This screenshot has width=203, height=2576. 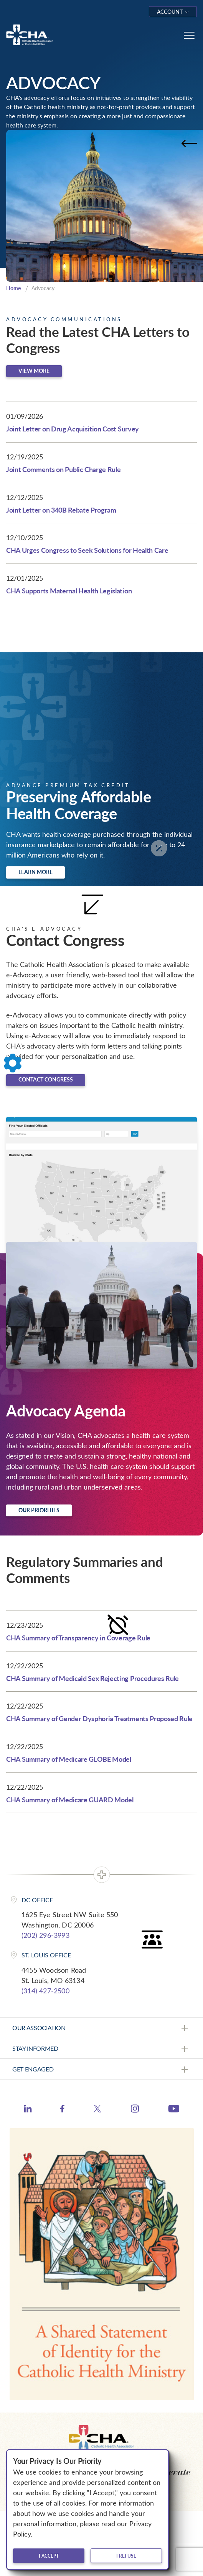 What do you see at coordinates (118, 1625) in the screenshot?
I see `disable or turn off alarm` at bounding box center [118, 1625].